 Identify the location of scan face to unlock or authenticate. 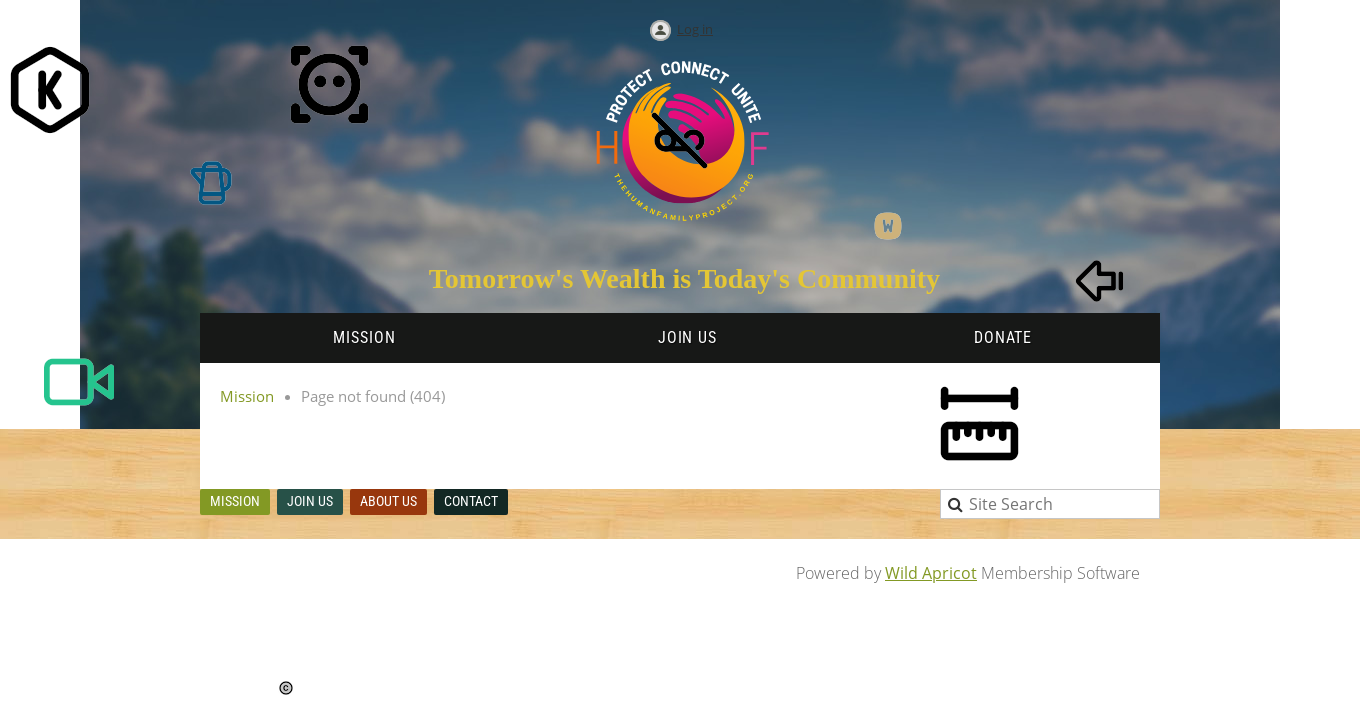
(329, 84).